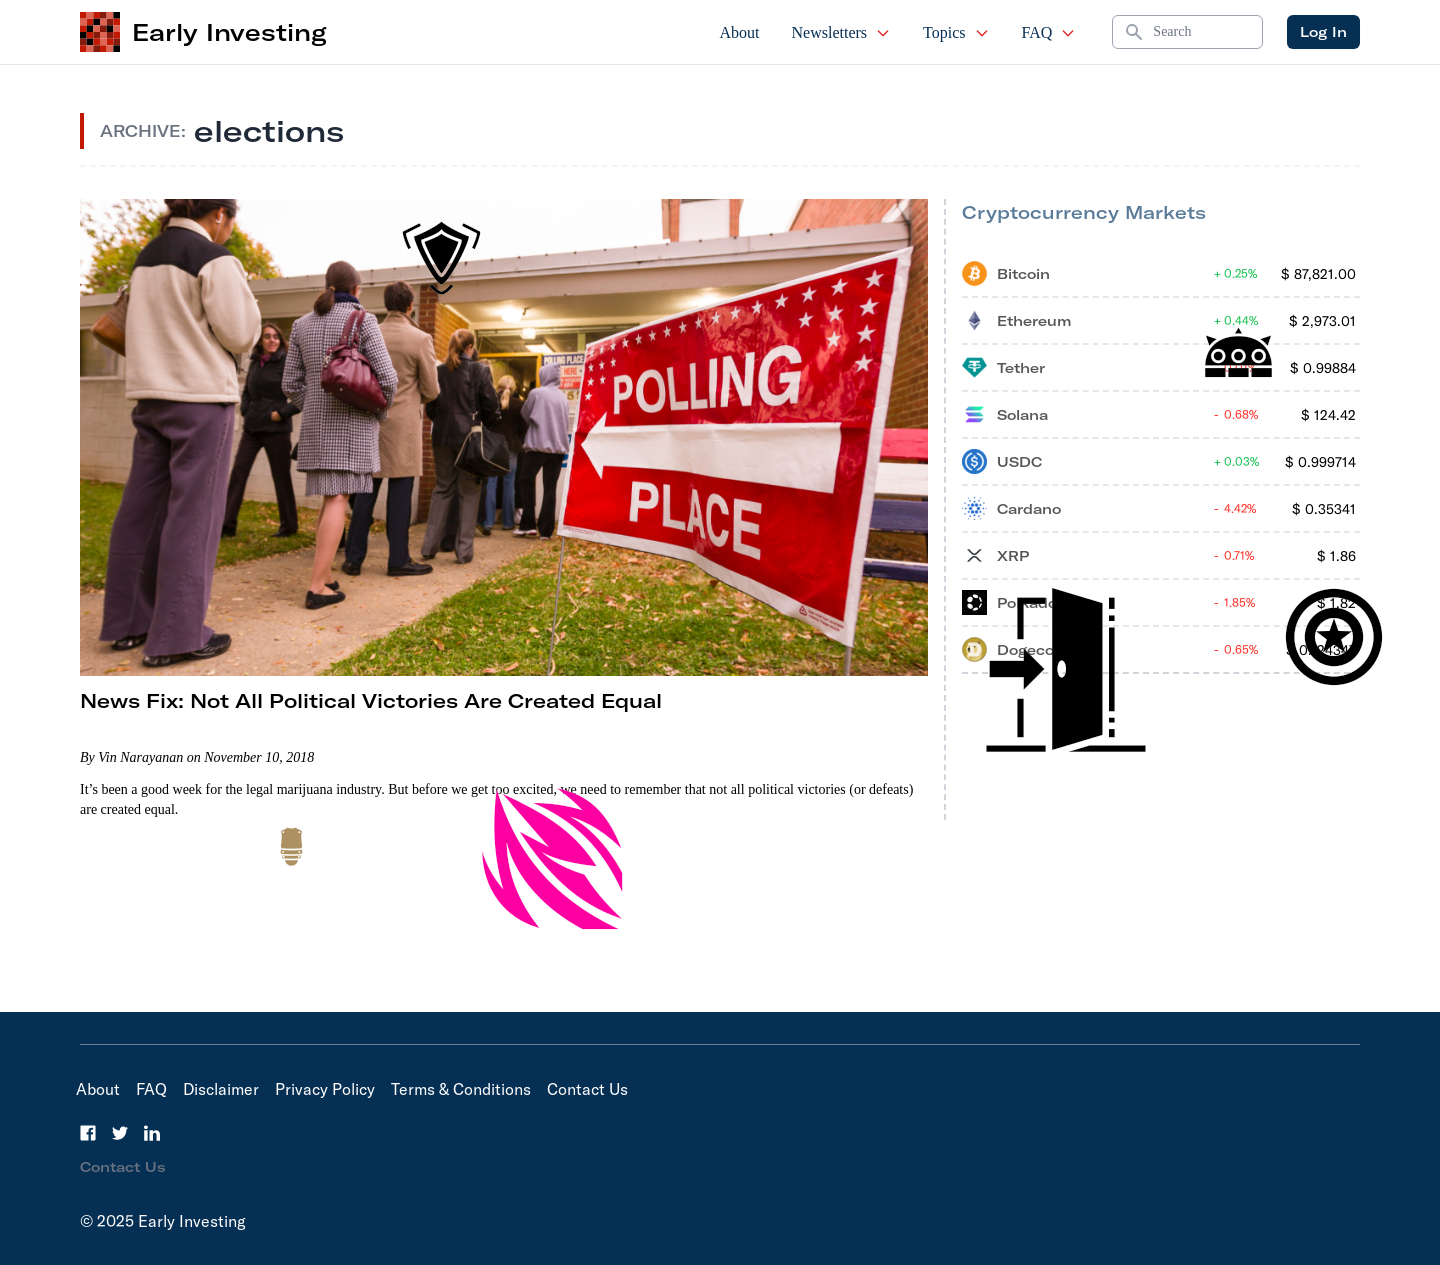  Describe the element at coordinates (552, 858) in the screenshot. I see `indicates wind or air movement effect` at that location.